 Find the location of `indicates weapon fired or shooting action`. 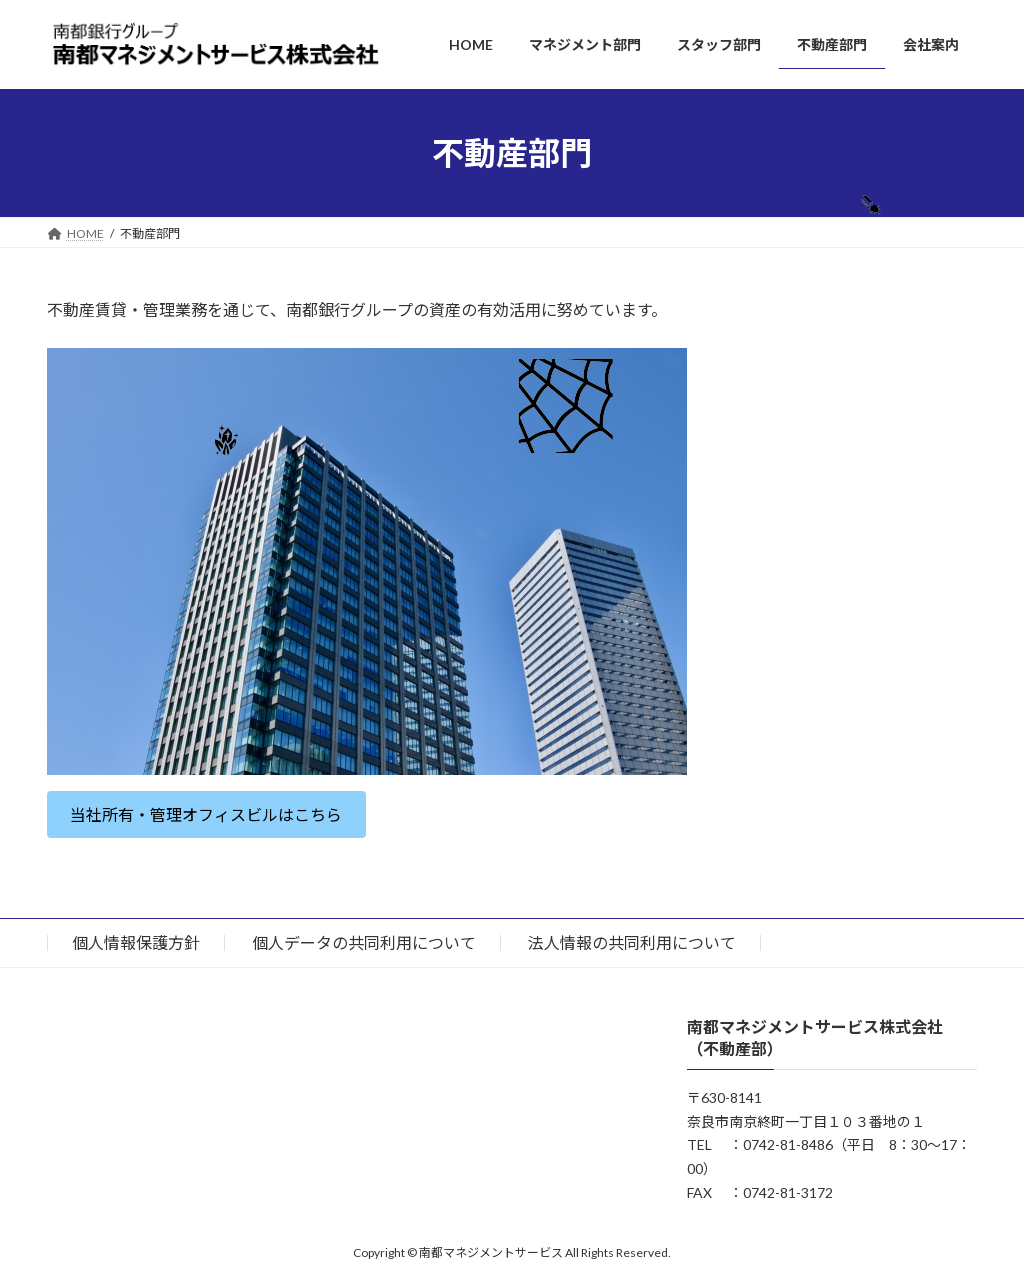

indicates weapon fired or shooting action is located at coordinates (871, 205).